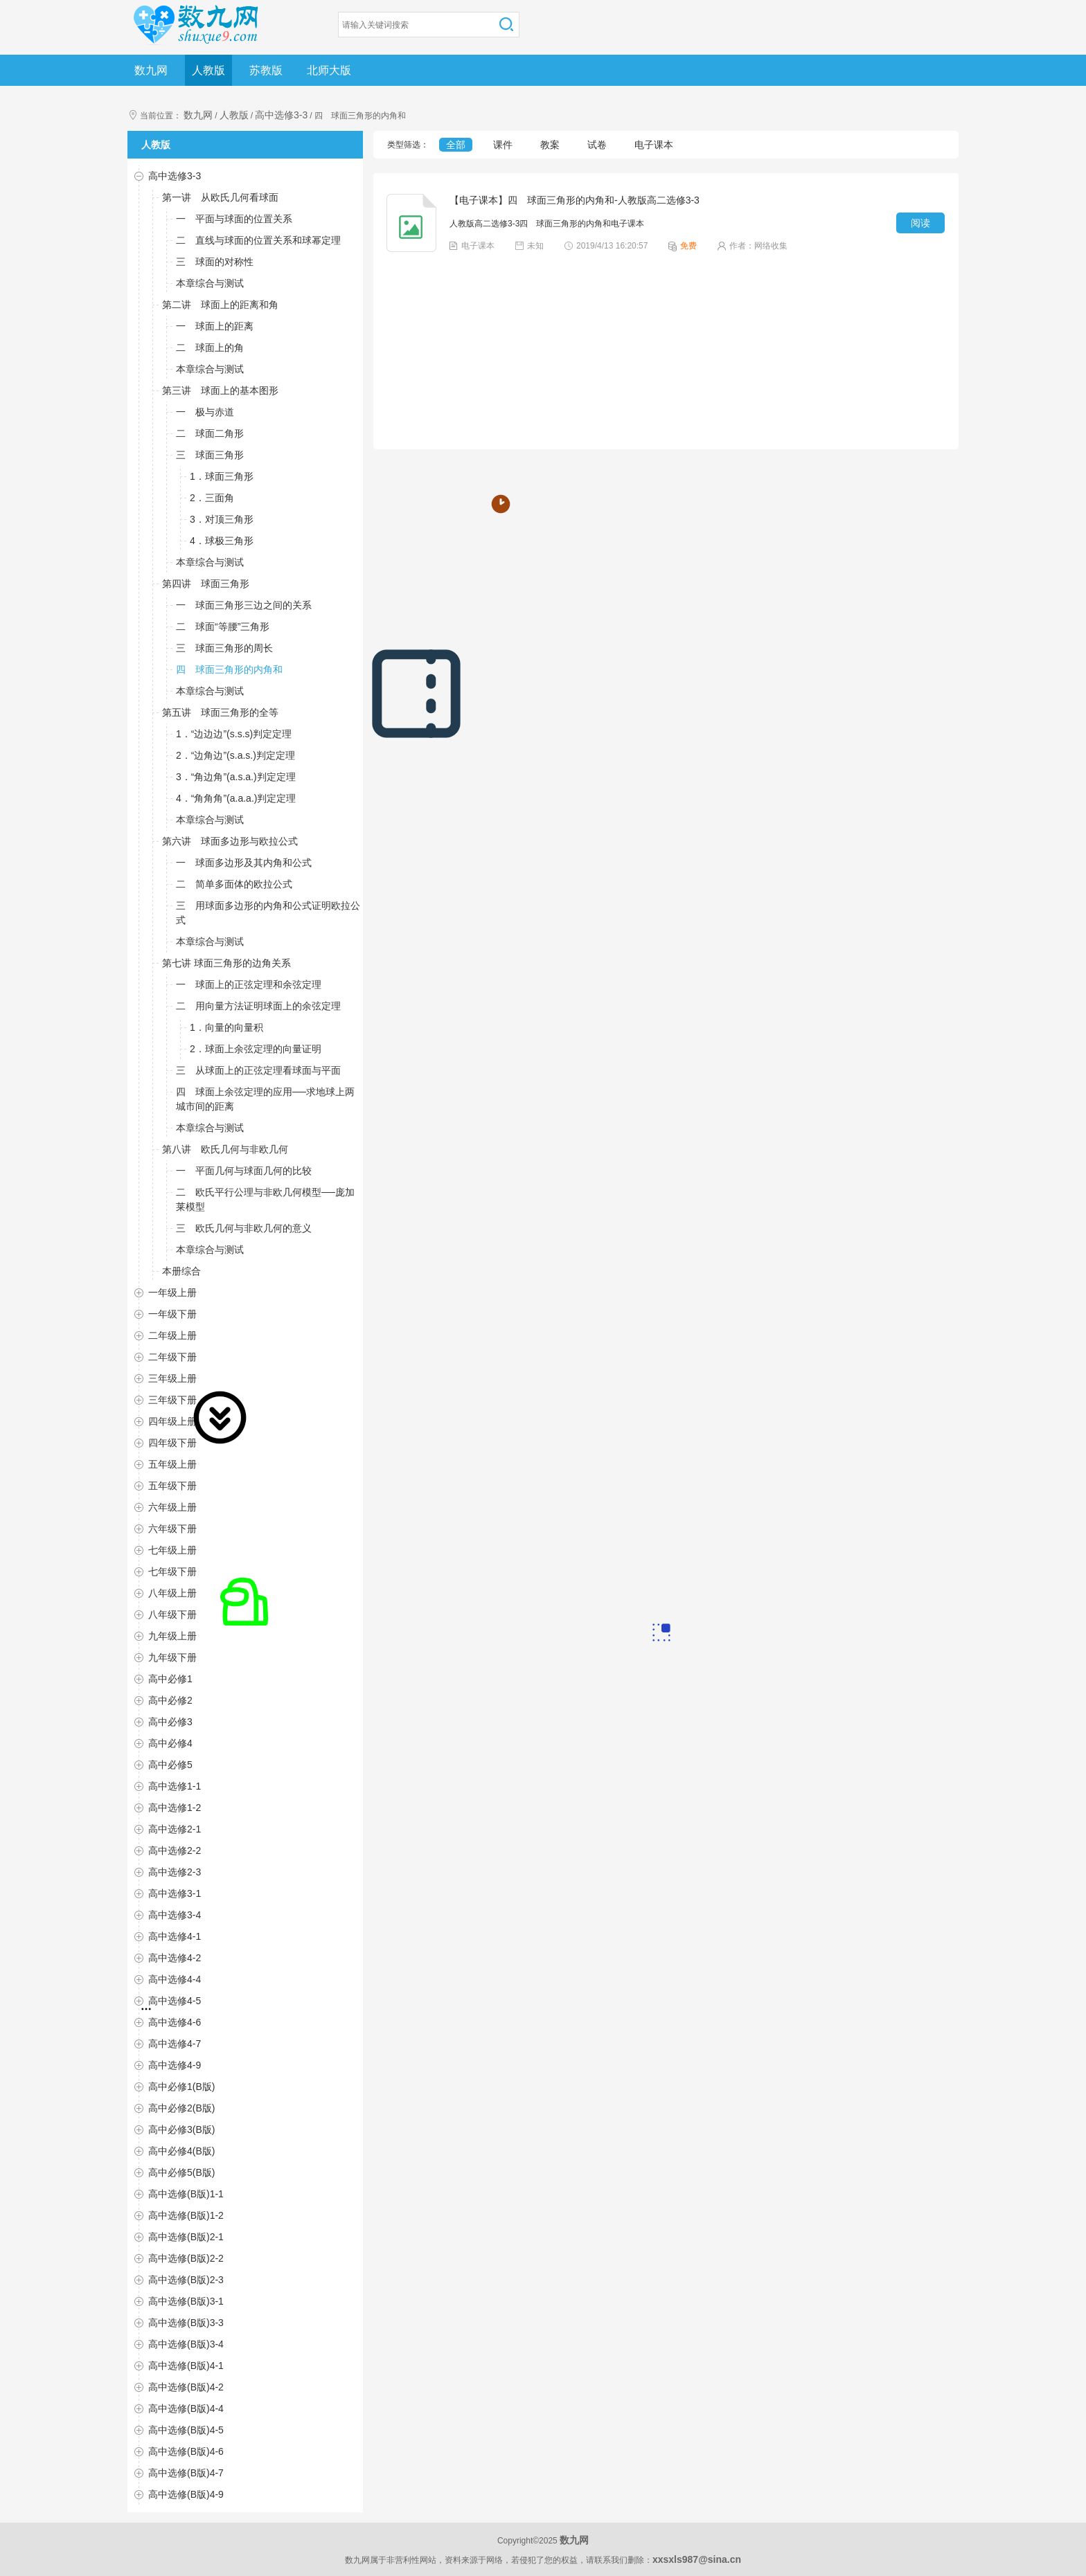  What do you see at coordinates (661, 1632) in the screenshot?
I see `align element to top-right corner` at bounding box center [661, 1632].